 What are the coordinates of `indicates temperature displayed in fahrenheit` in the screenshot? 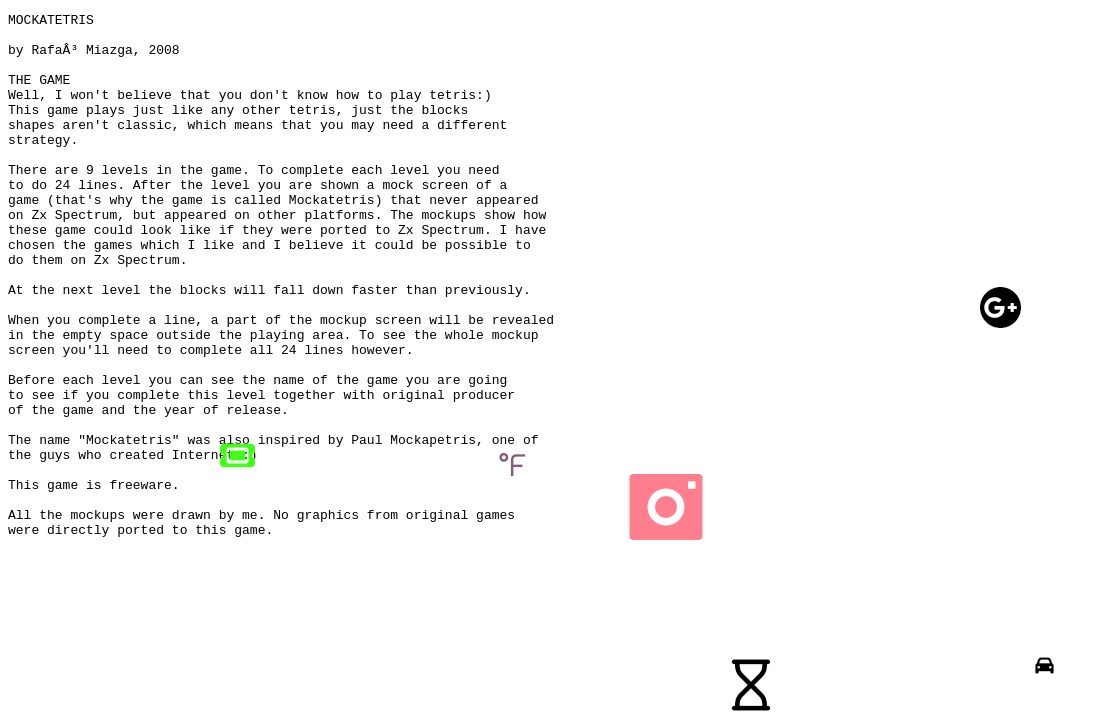 It's located at (513, 464).